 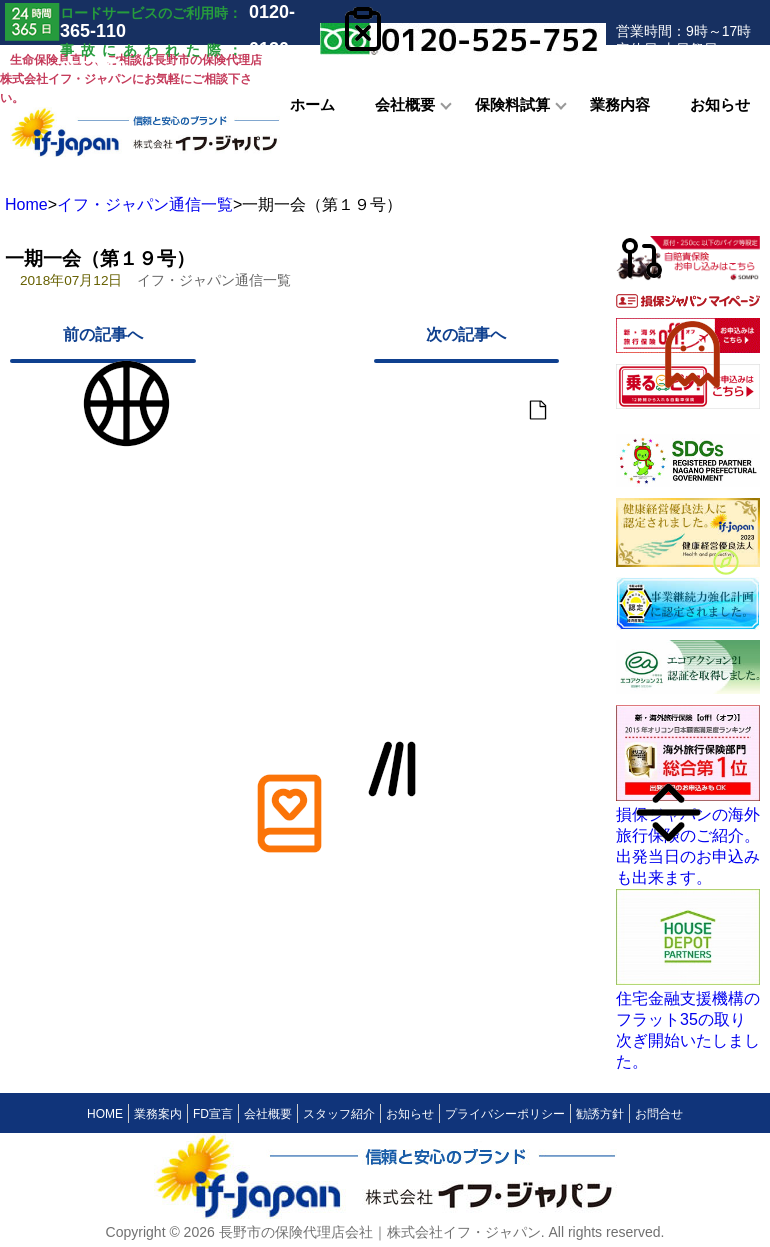 What do you see at coordinates (642, 258) in the screenshot?
I see `create a new pull request` at bounding box center [642, 258].